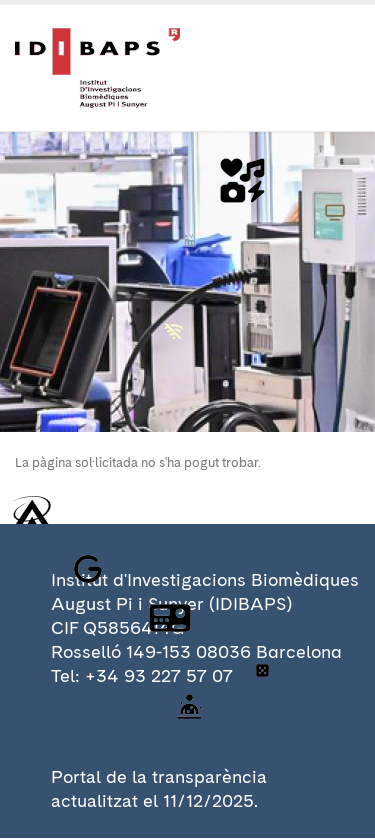 The width and height of the screenshot is (375, 839). I want to click on indicates no wifi connection available, so click(174, 332).